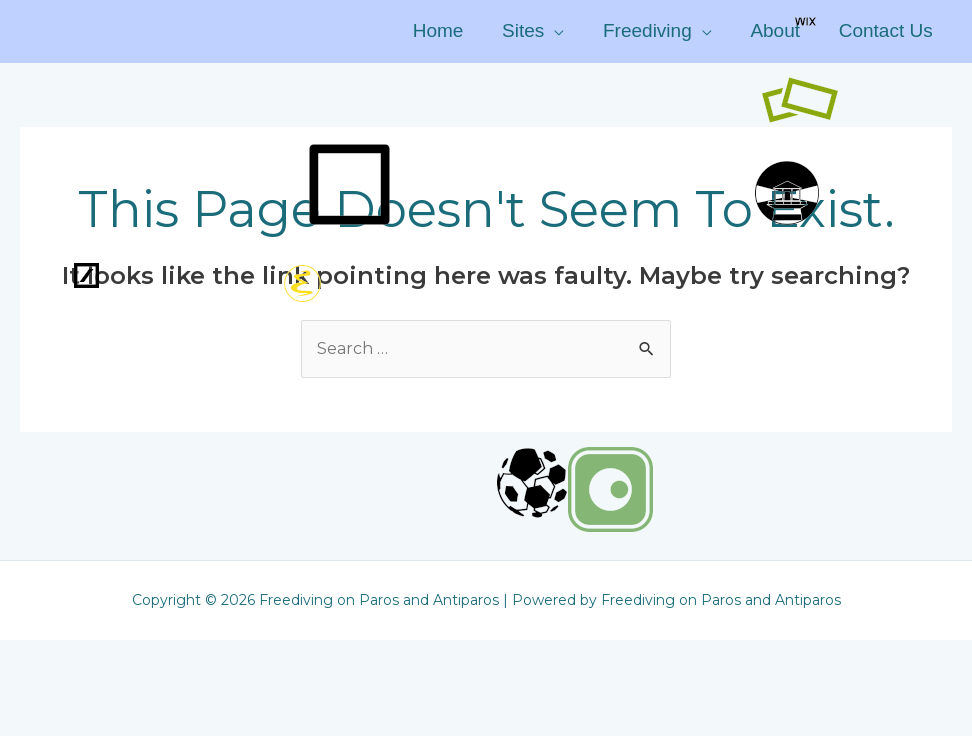  What do you see at coordinates (787, 193) in the screenshot?
I see `watchtower container monitoring service logo` at bounding box center [787, 193].